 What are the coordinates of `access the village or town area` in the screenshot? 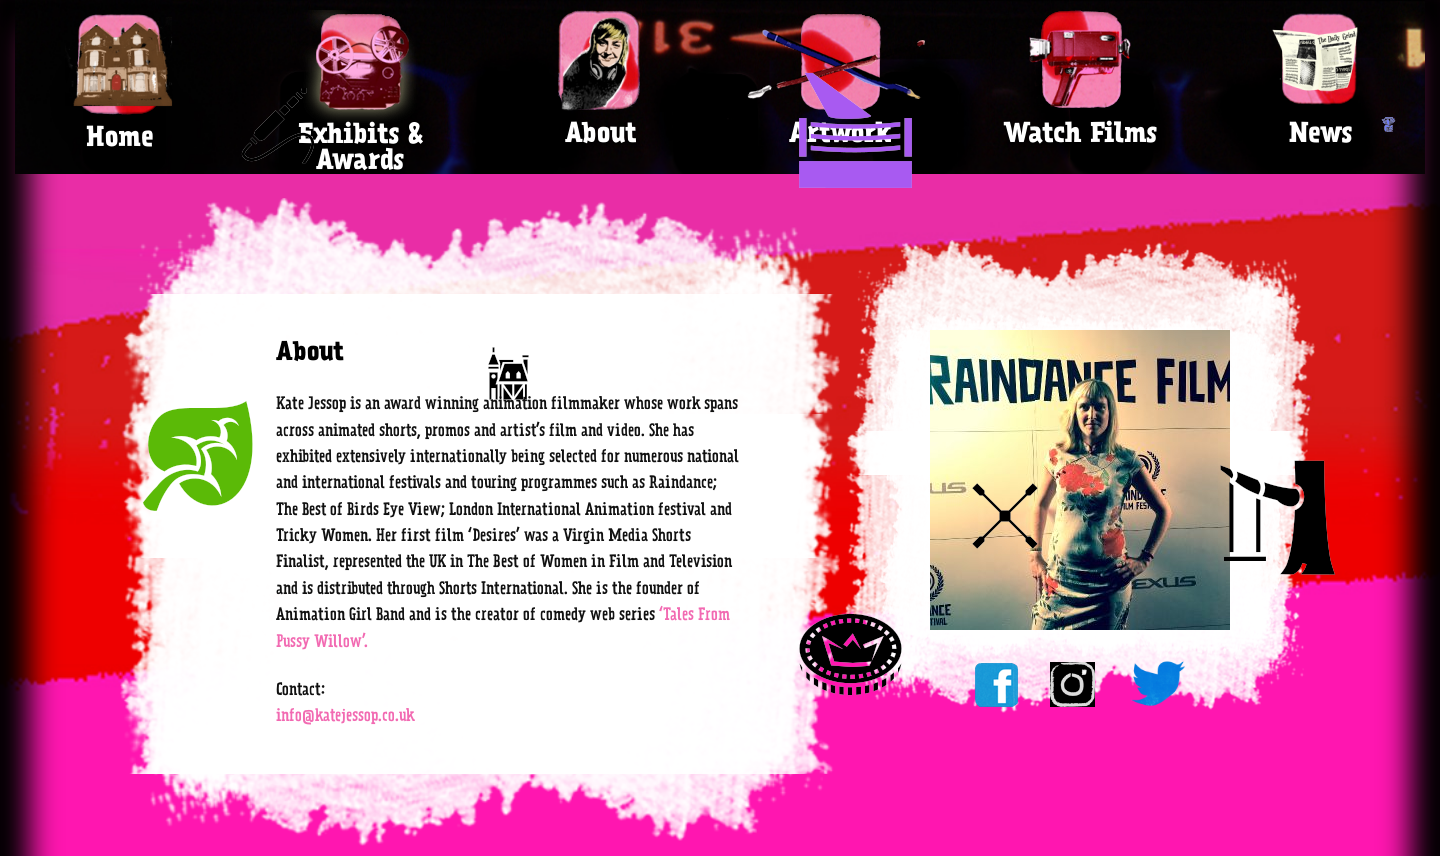 It's located at (508, 373).